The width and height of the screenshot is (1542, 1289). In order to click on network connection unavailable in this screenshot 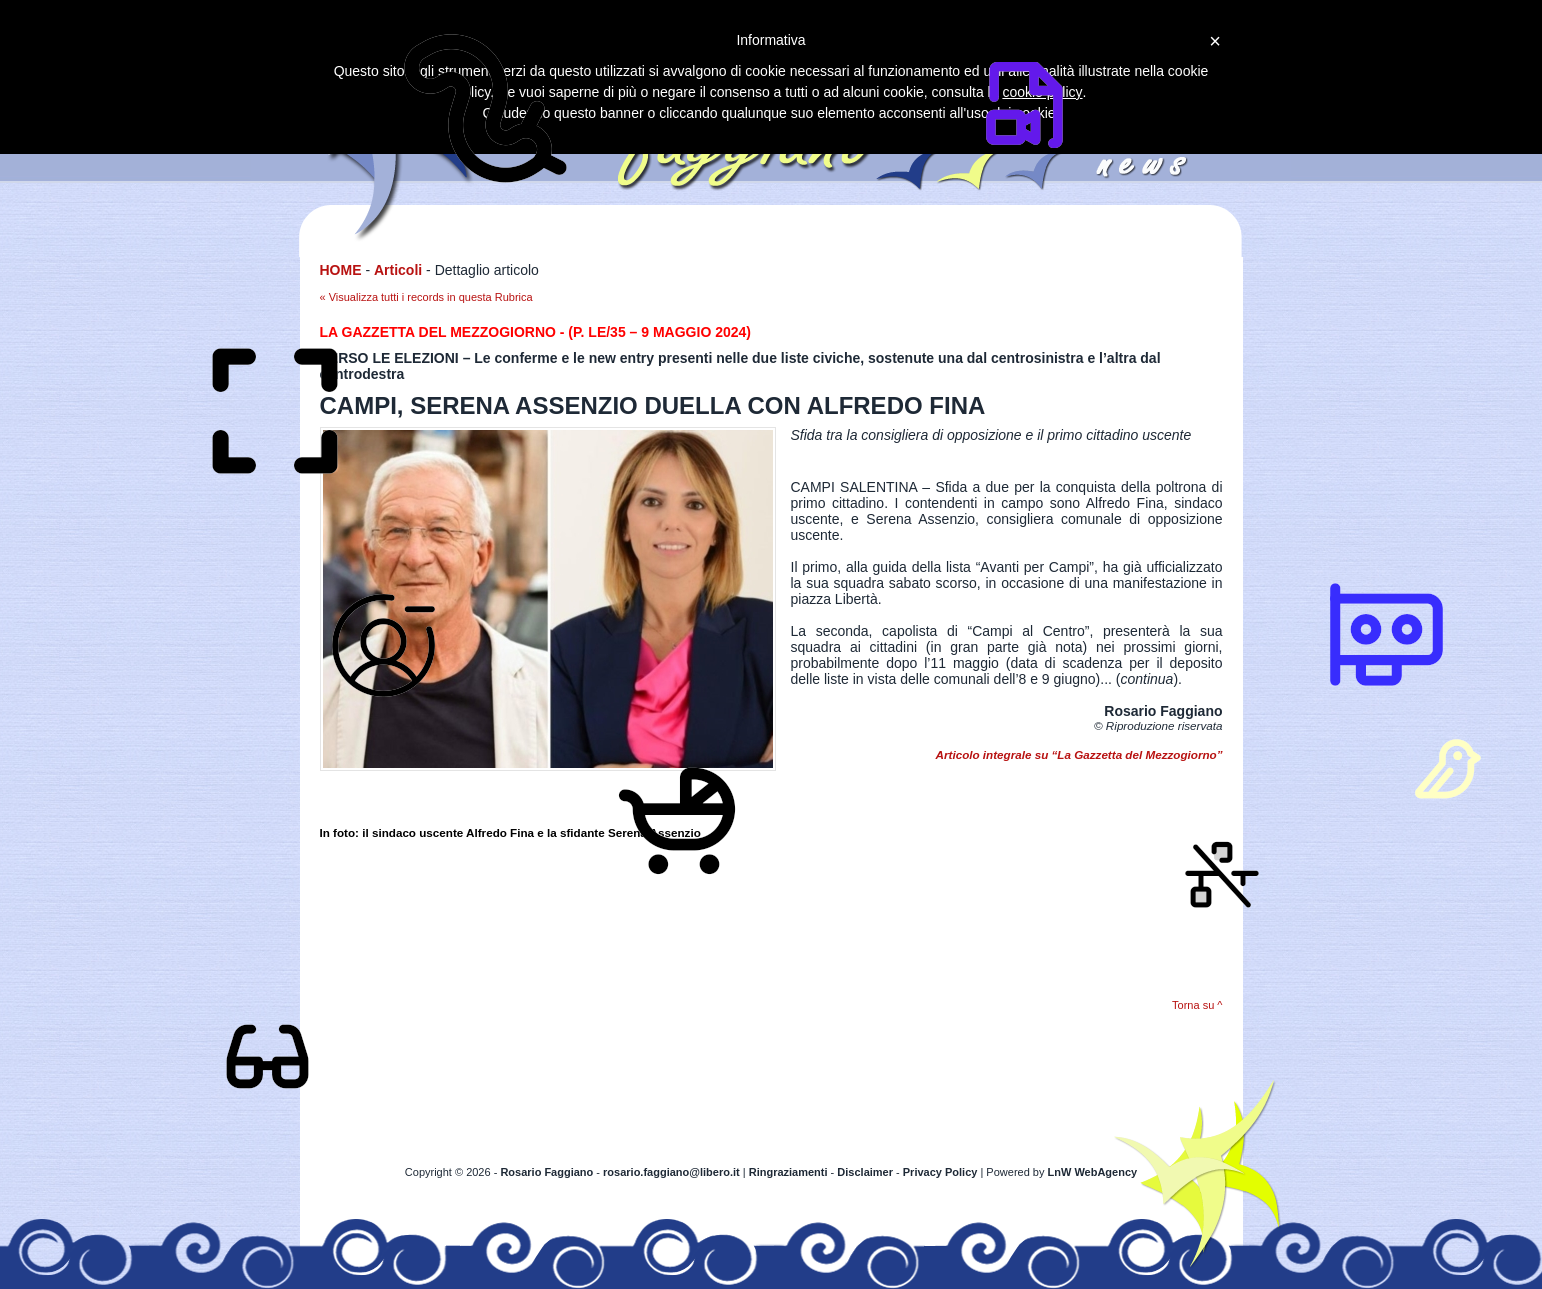, I will do `click(1222, 876)`.